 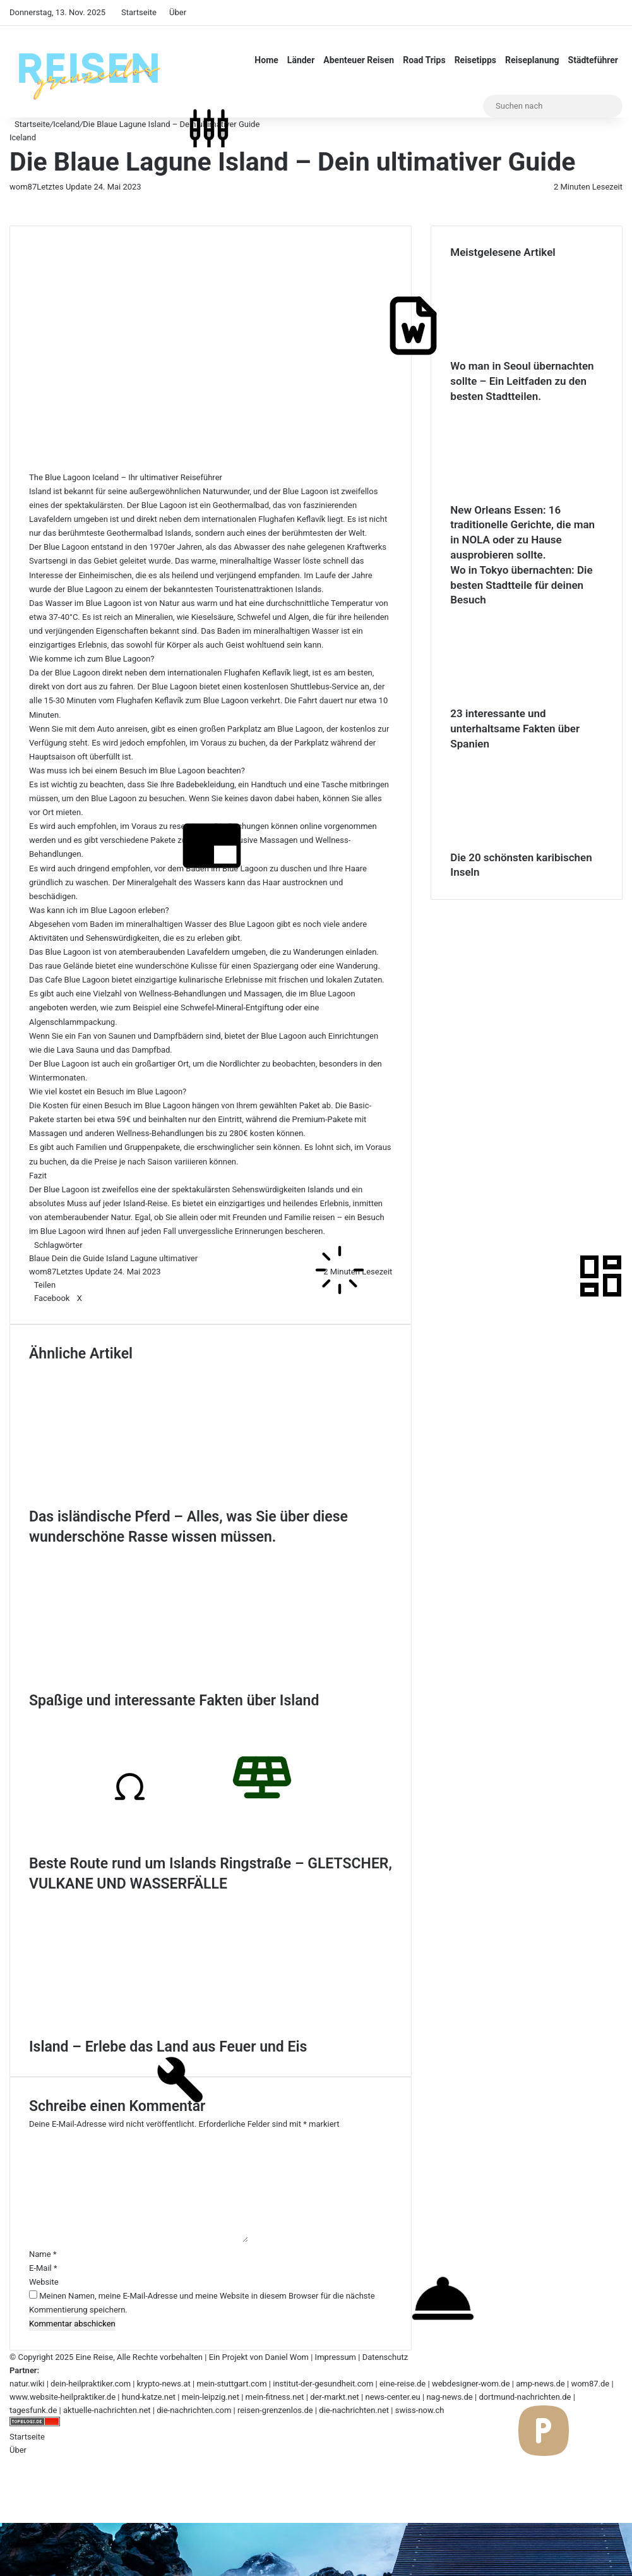 I want to click on request room service or hotel amenities, so click(x=443, y=2298).